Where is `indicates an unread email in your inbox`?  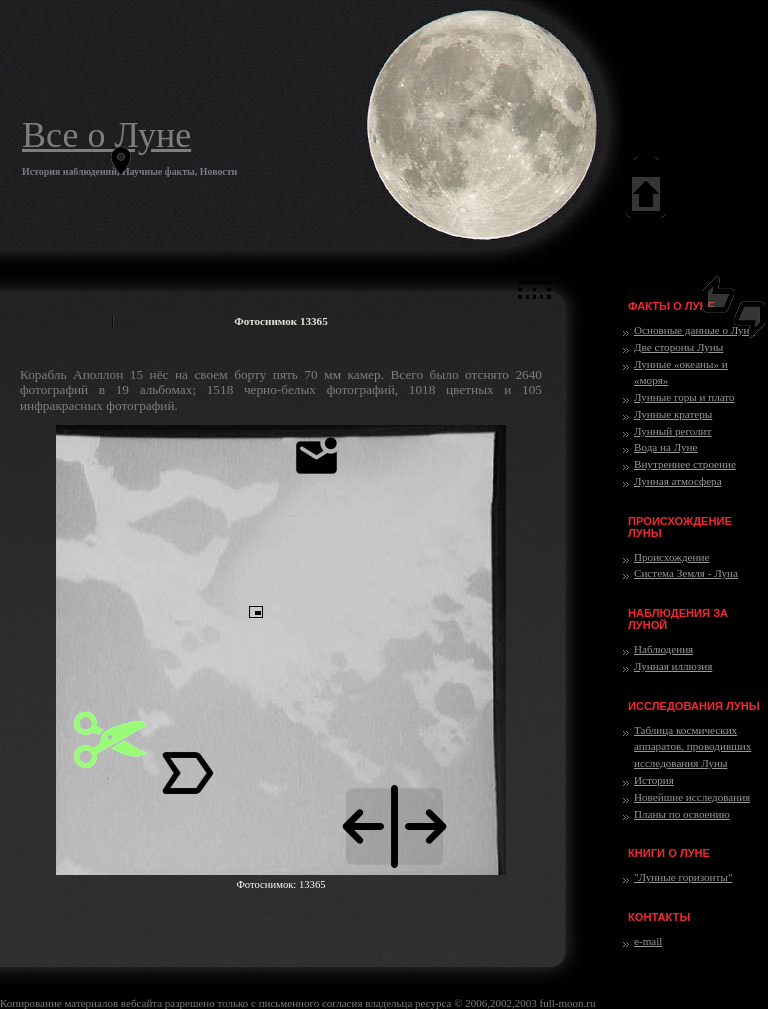 indicates an unread email in your inbox is located at coordinates (316, 457).